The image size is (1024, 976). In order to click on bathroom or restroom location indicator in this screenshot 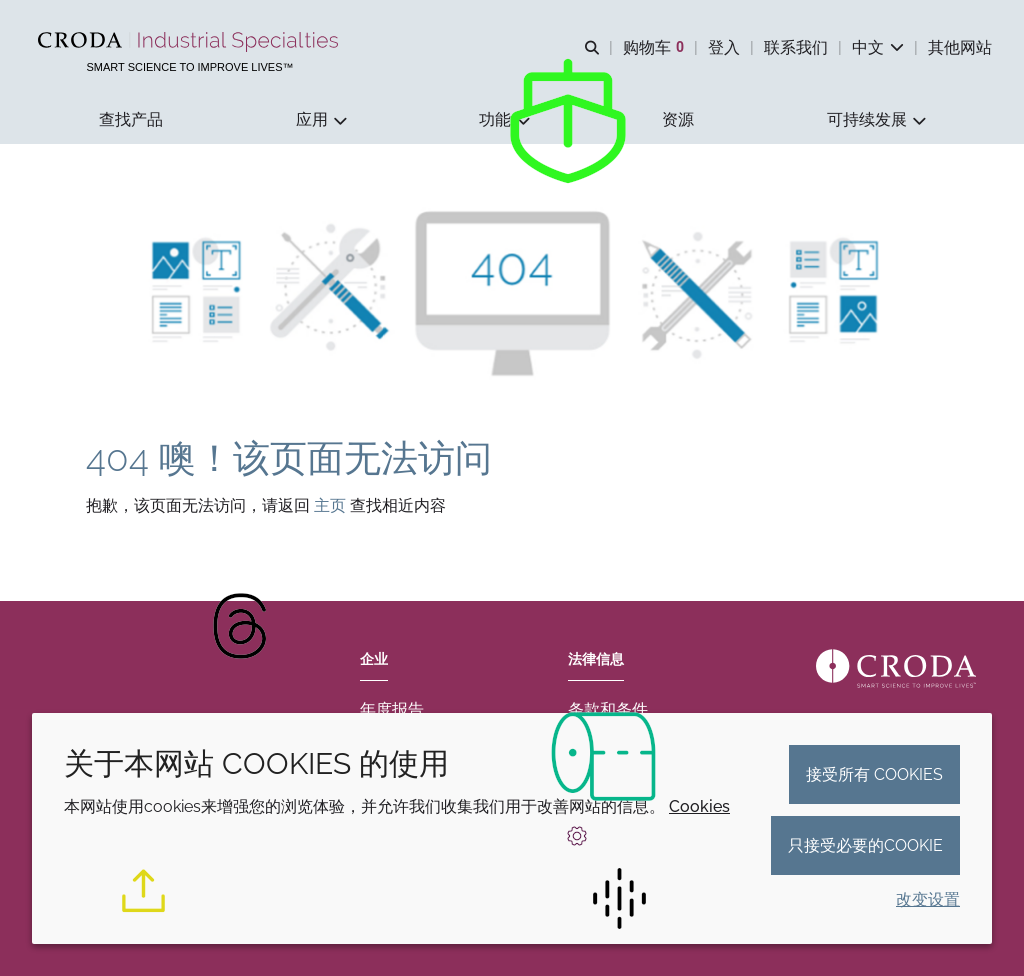, I will do `click(603, 756)`.